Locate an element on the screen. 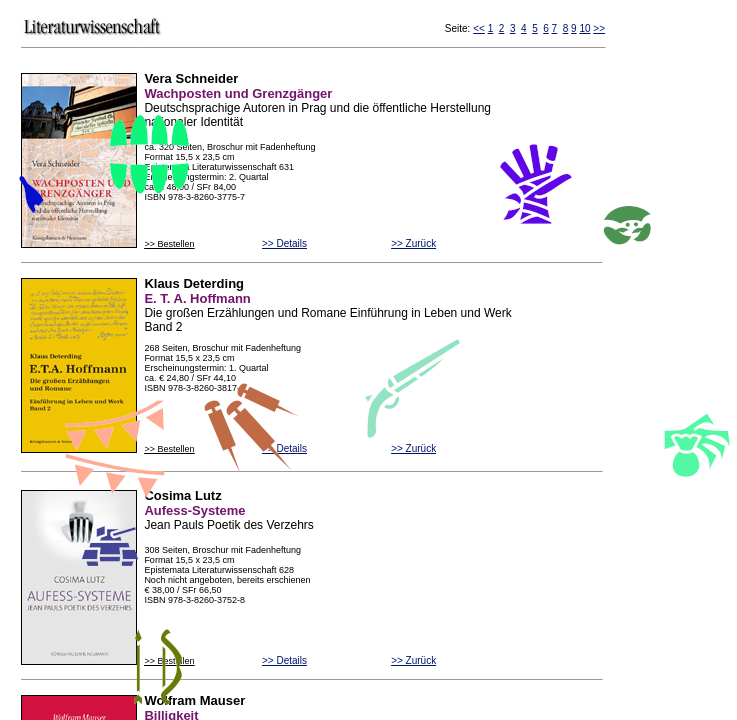 This screenshot has height=720, width=737. select sawed-off shotgun weapon is located at coordinates (412, 388).